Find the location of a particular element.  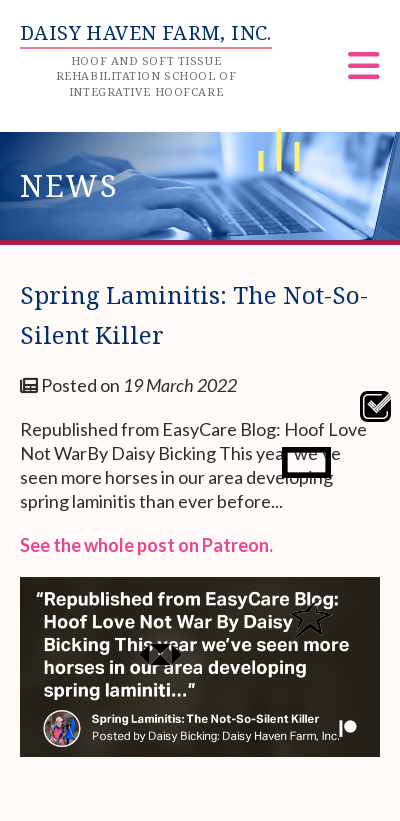

view analytics and statistics is located at coordinates (279, 151).